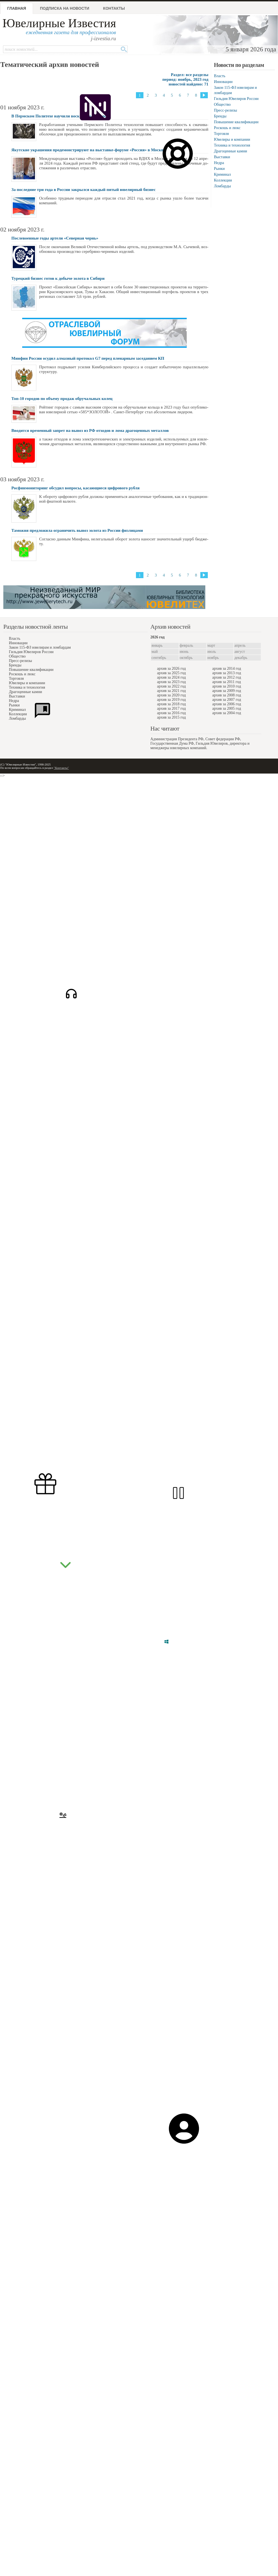  What do you see at coordinates (184, 2129) in the screenshot?
I see `view your profile` at bounding box center [184, 2129].